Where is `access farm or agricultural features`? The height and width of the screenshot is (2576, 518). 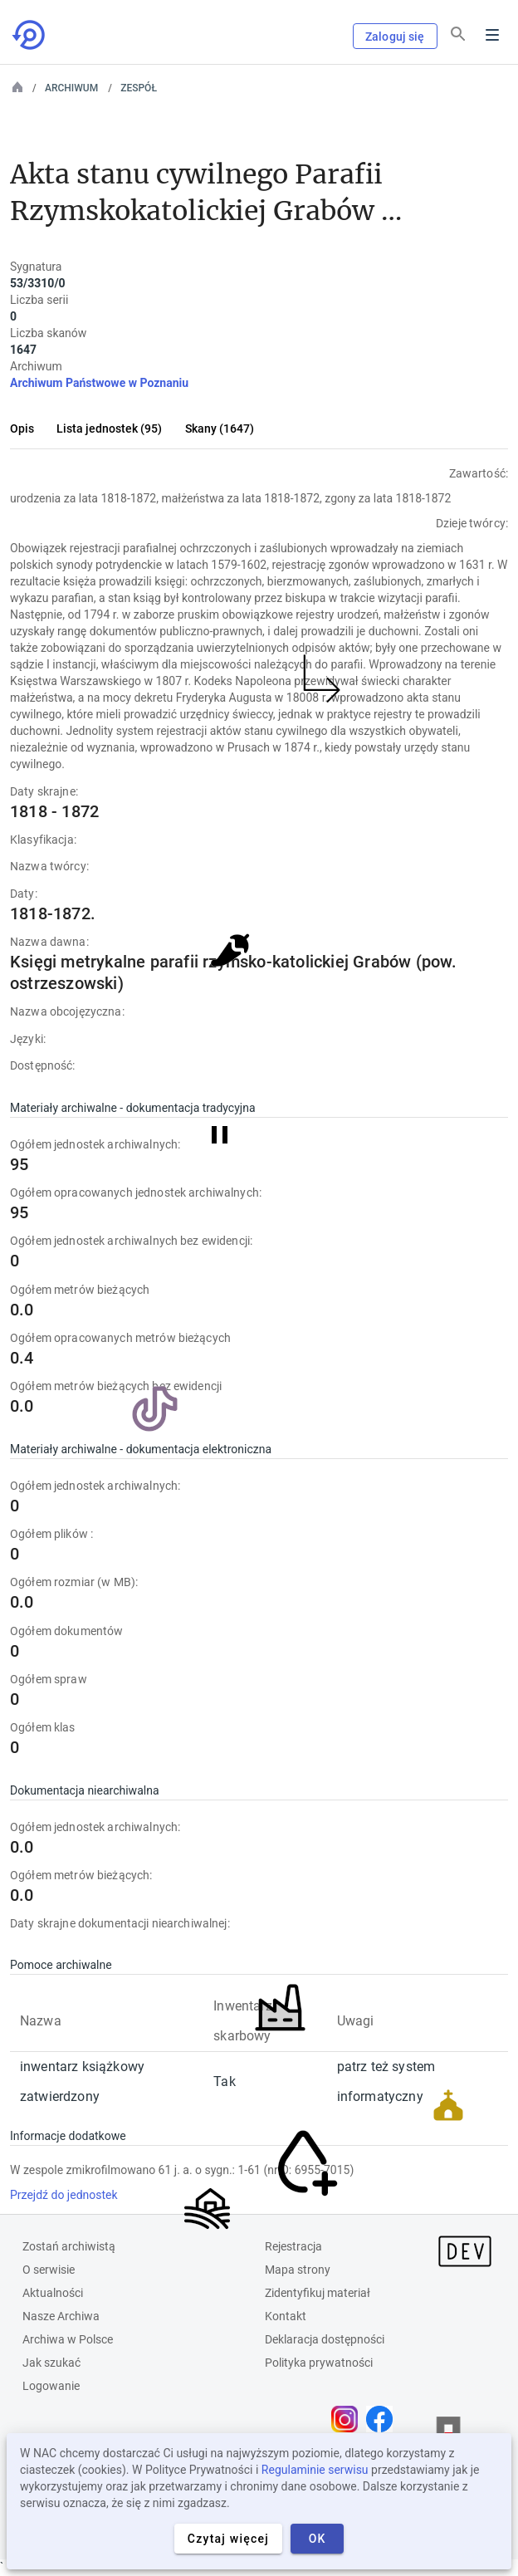 access farm or agricultural features is located at coordinates (207, 2209).